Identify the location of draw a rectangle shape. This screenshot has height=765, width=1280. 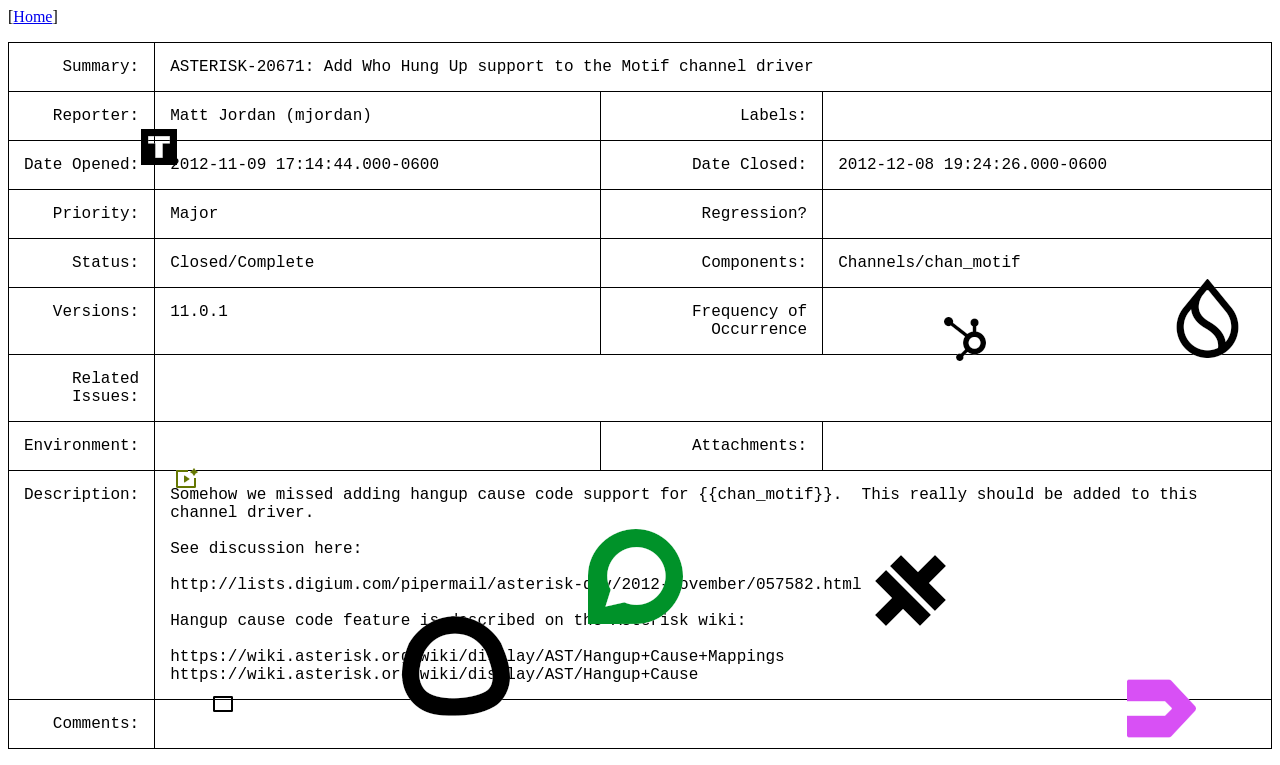
(223, 704).